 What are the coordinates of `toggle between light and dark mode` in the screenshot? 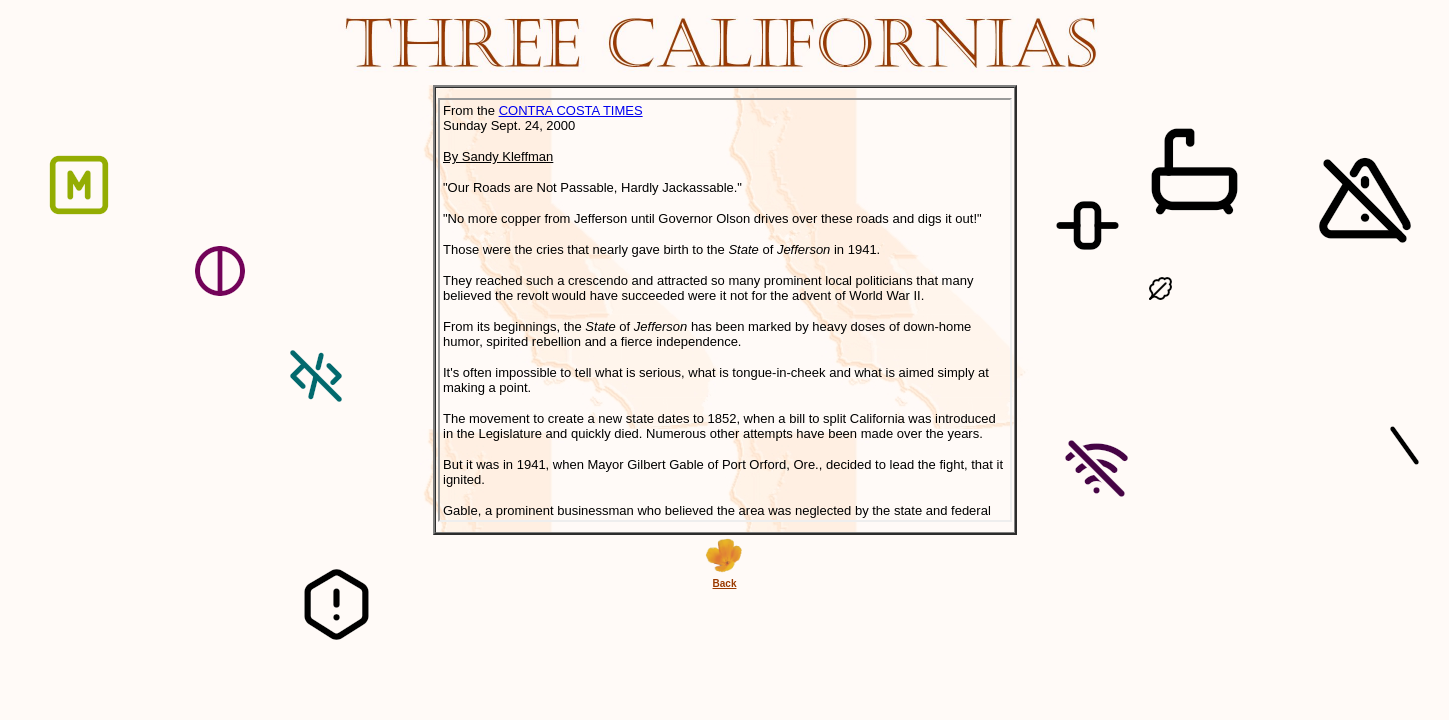 It's located at (220, 271).